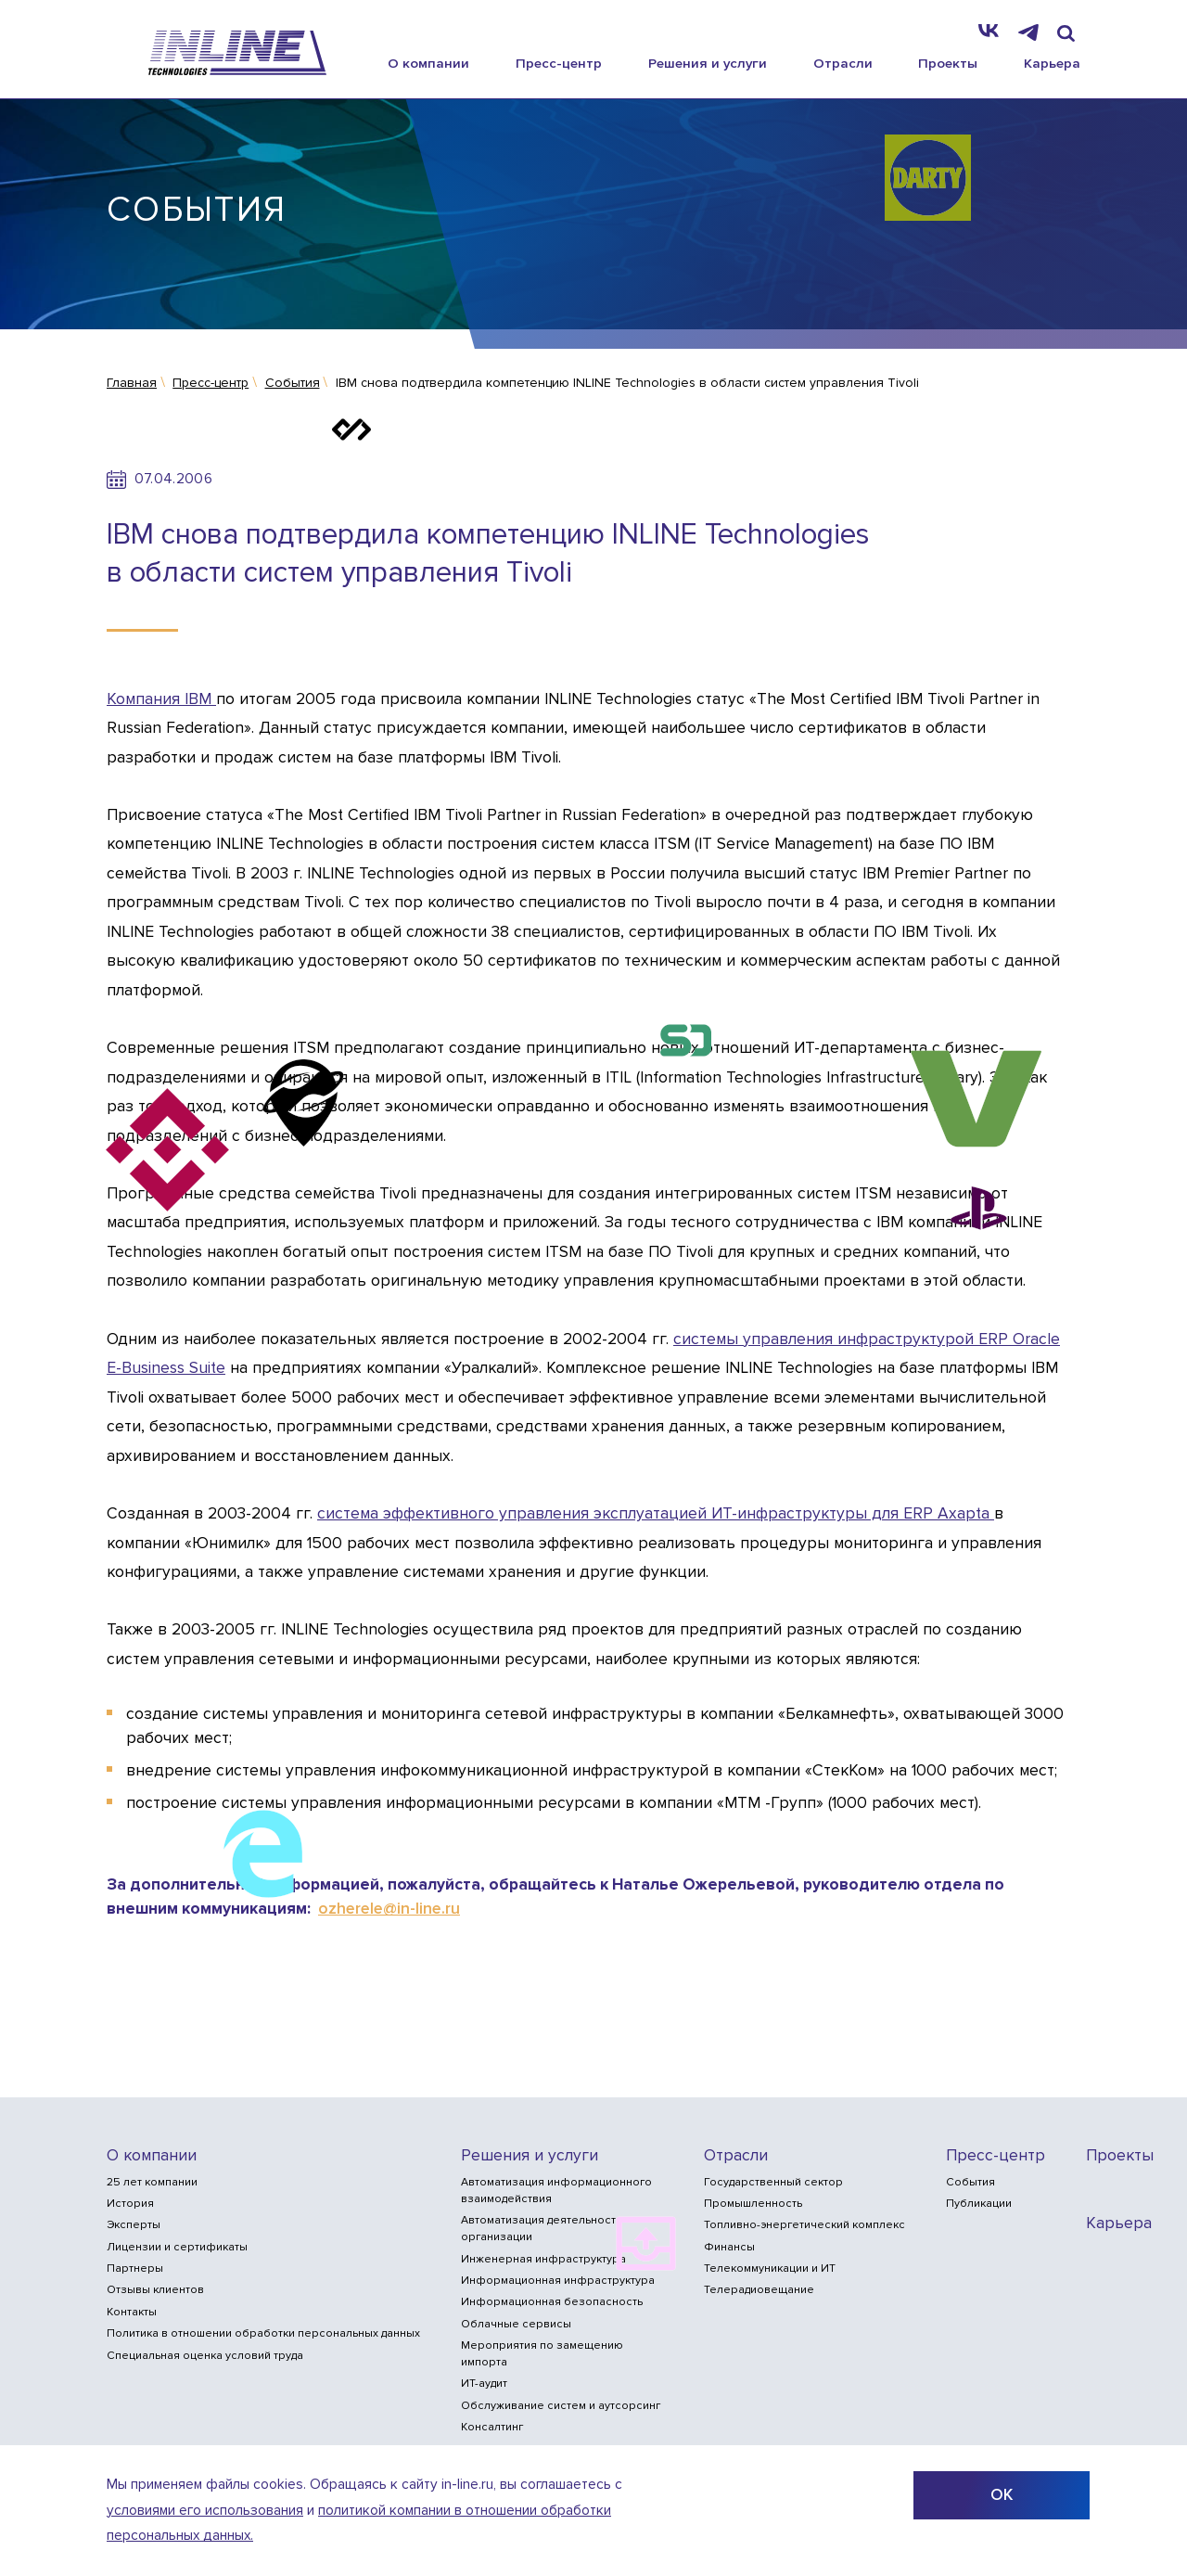 The height and width of the screenshot is (2576, 1187). What do you see at coordinates (351, 429) in the screenshot?
I see `open daily.dev app` at bounding box center [351, 429].